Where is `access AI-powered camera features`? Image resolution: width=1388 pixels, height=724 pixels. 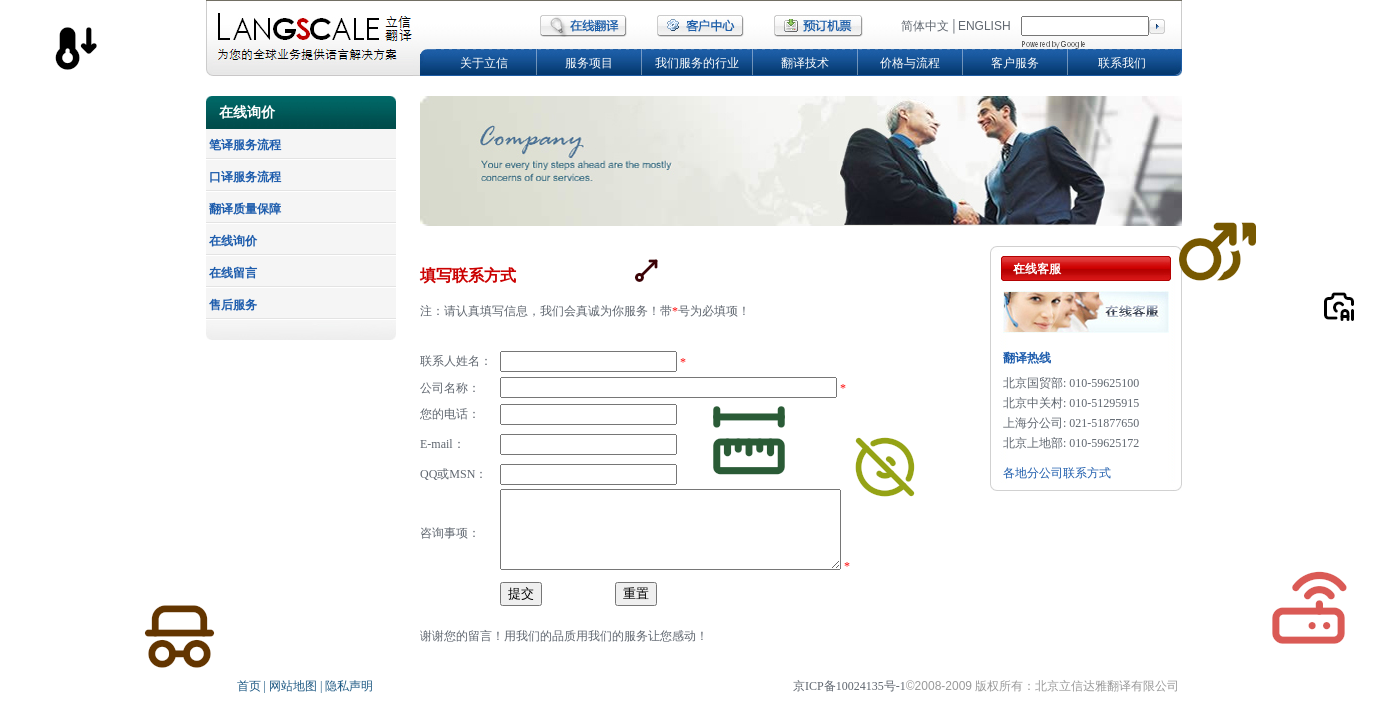 access AI-powered camera features is located at coordinates (1339, 306).